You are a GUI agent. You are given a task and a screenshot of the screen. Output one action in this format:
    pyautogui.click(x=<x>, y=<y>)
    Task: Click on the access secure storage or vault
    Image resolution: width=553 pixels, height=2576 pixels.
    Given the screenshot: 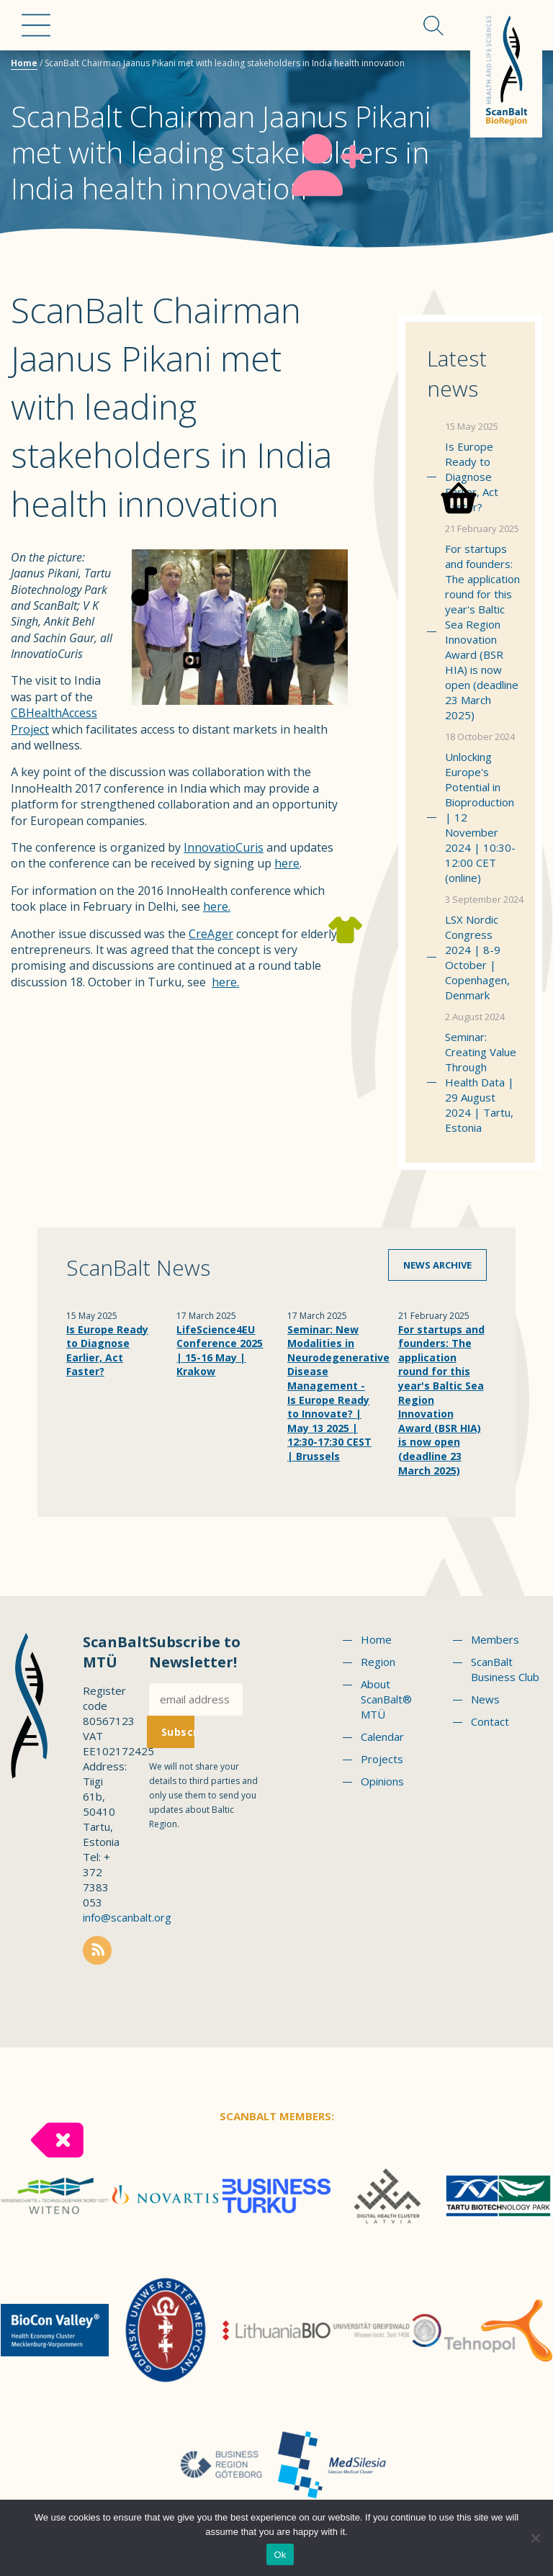 What is the action you would take?
    pyautogui.click(x=192, y=660)
    